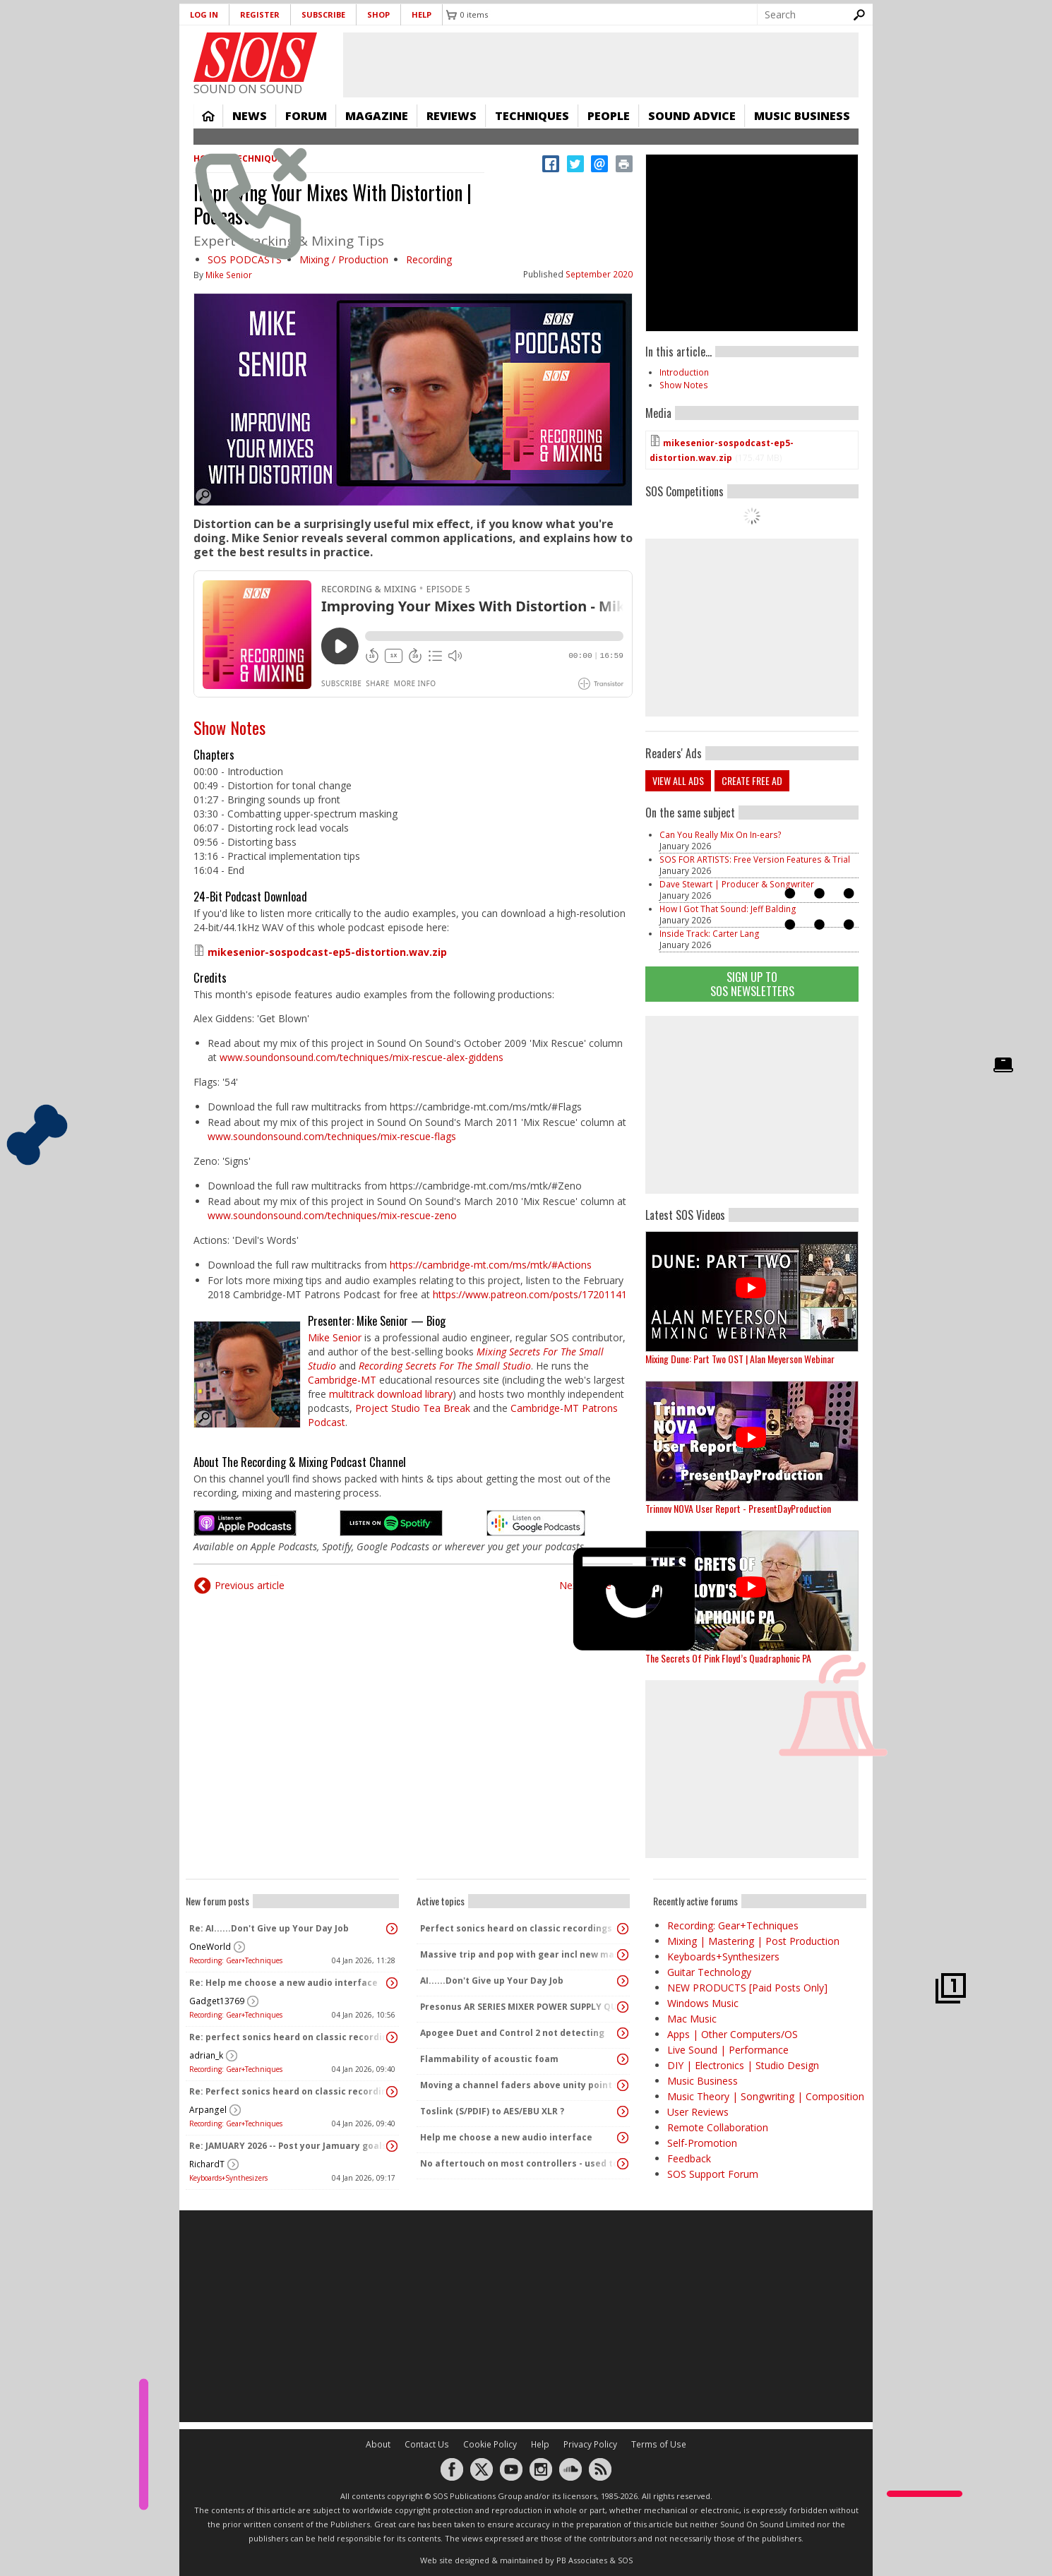 This screenshot has width=1052, height=2576. I want to click on drag to reorder or rearrange items, so click(819, 909).